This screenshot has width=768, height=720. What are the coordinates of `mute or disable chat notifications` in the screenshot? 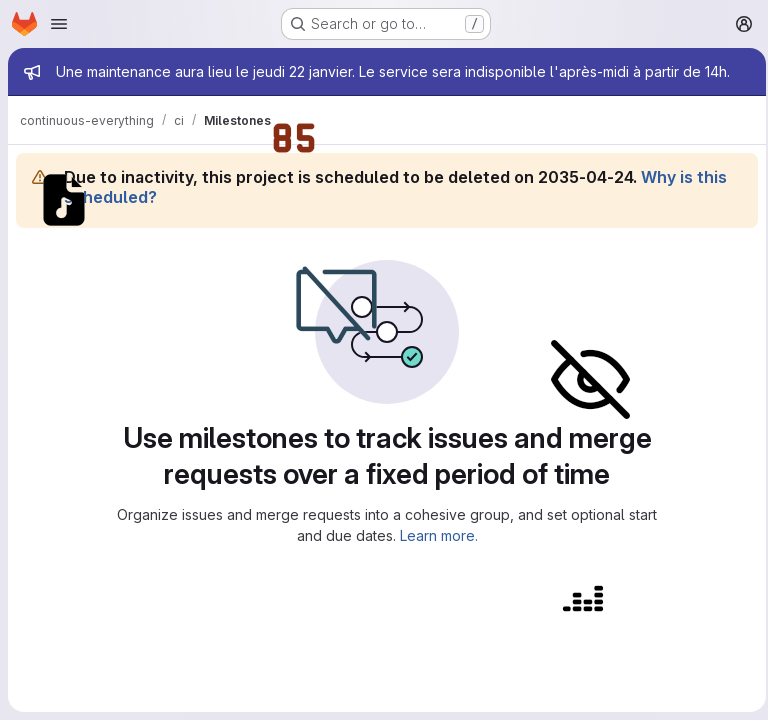 It's located at (336, 303).